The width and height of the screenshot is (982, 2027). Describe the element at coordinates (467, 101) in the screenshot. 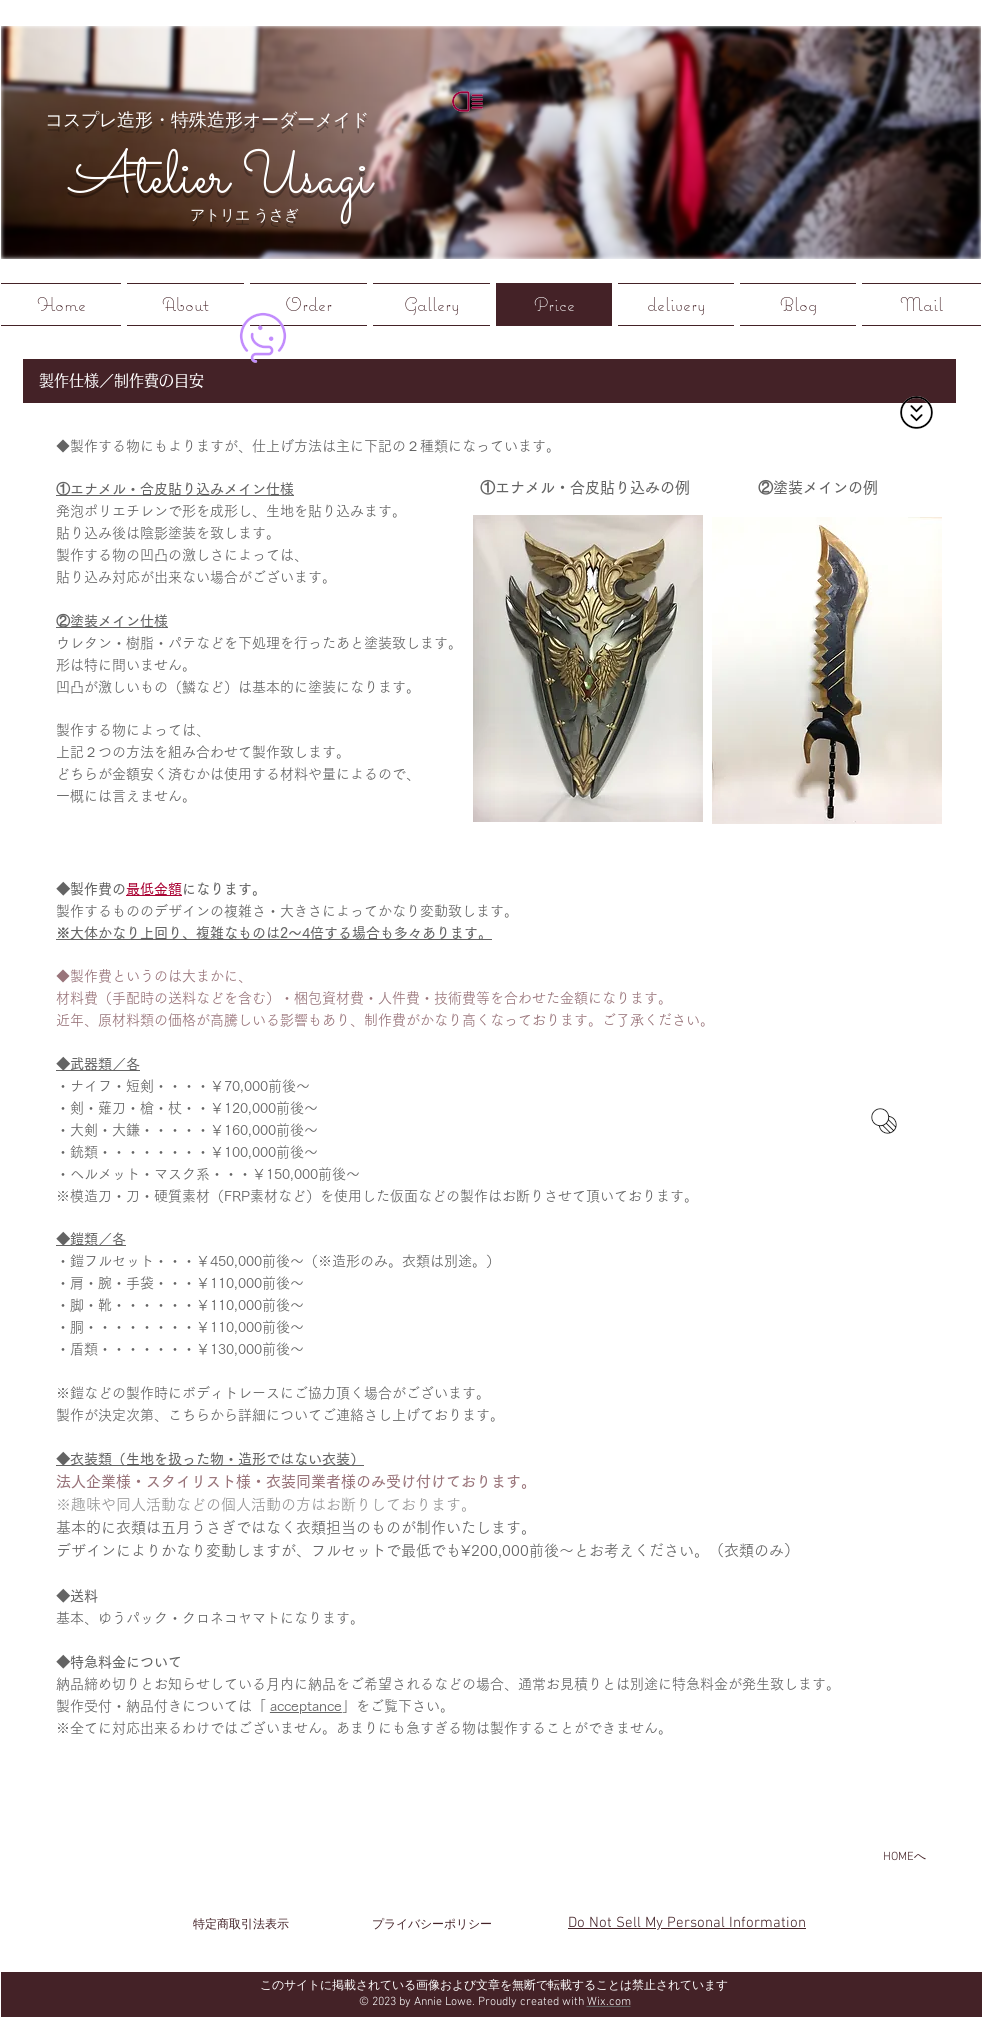

I see `toggle vehicle headlights on/off` at that location.